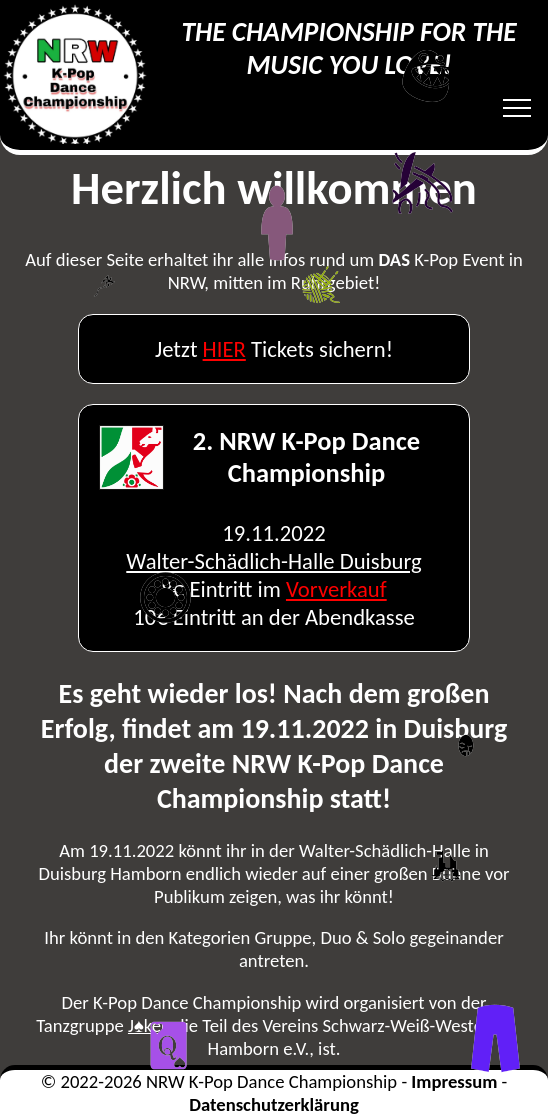 The width and height of the screenshot is (548, 1120). What do you see at coordinates (104, 285) in the screenshot?
I see `equip grappling hook ability` at bounding box center [104, 285].